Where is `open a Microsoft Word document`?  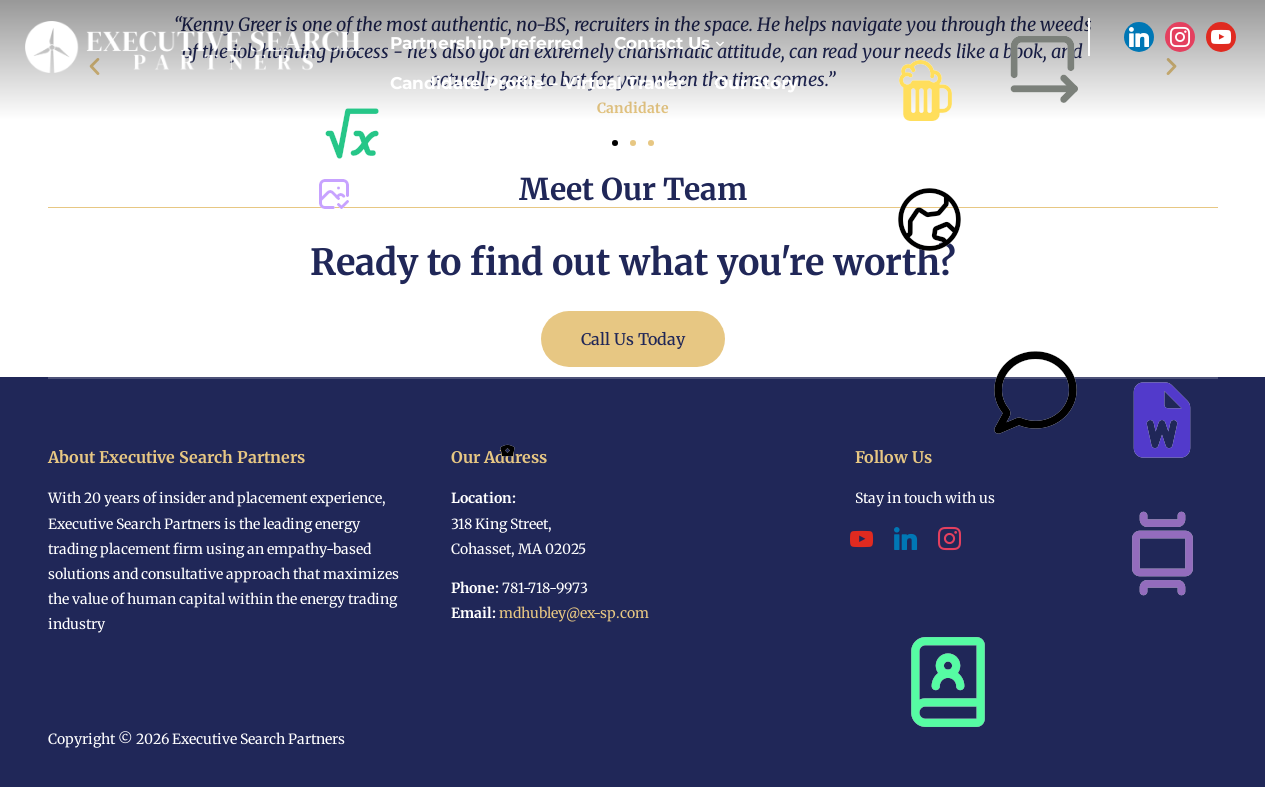
open a Microsoft Word document is located at coordinates (1162, 420).